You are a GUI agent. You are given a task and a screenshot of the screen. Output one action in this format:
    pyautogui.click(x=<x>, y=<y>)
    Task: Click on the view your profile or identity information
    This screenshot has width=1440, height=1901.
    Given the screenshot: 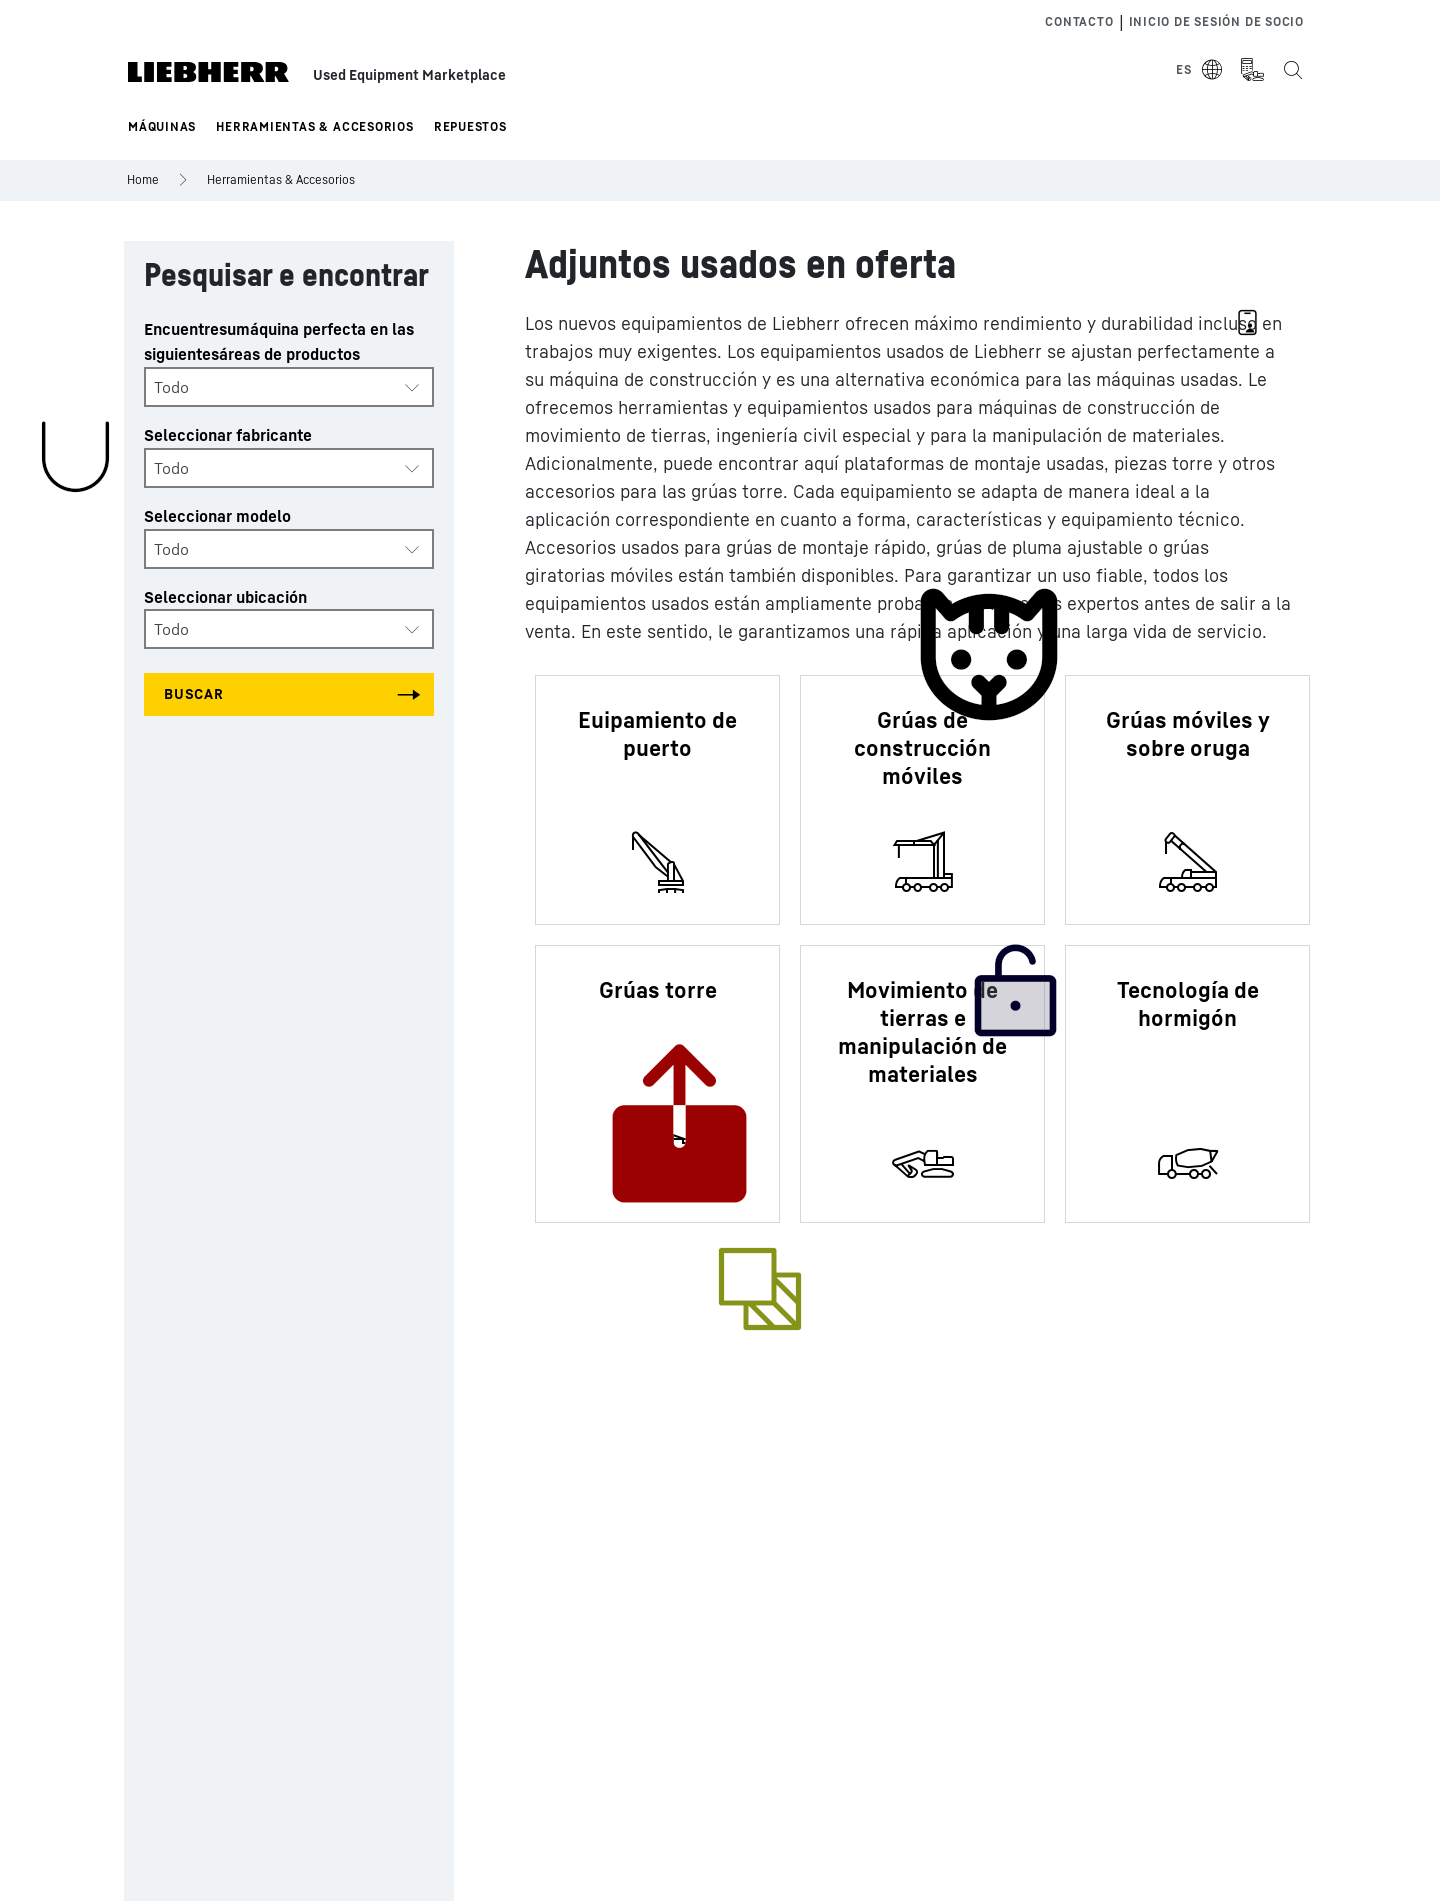 What is the action you would take?
    pyautogui.click(x=1247, y=322)
    